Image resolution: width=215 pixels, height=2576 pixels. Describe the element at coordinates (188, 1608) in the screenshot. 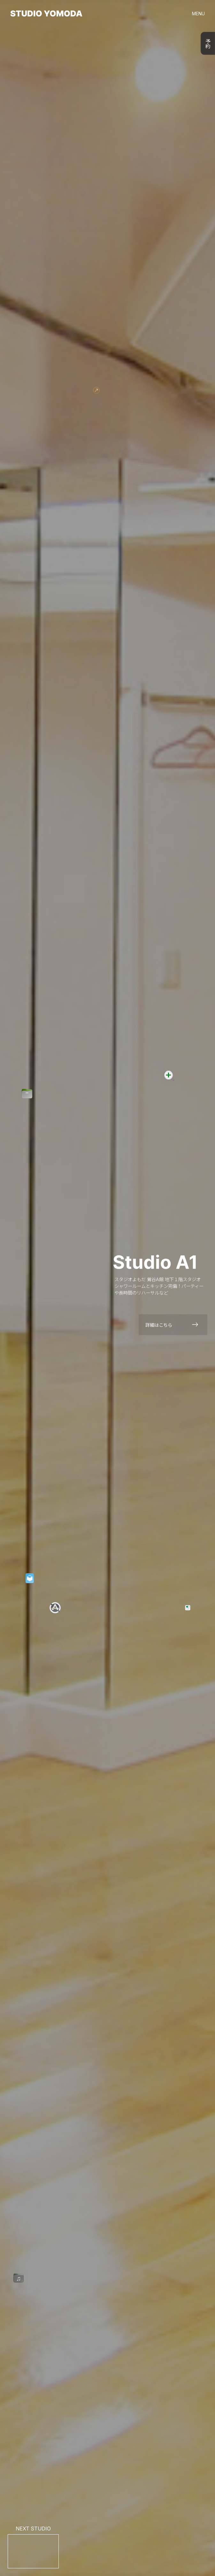

I see `open unity tweak tool to customize desktop settings` at that location.